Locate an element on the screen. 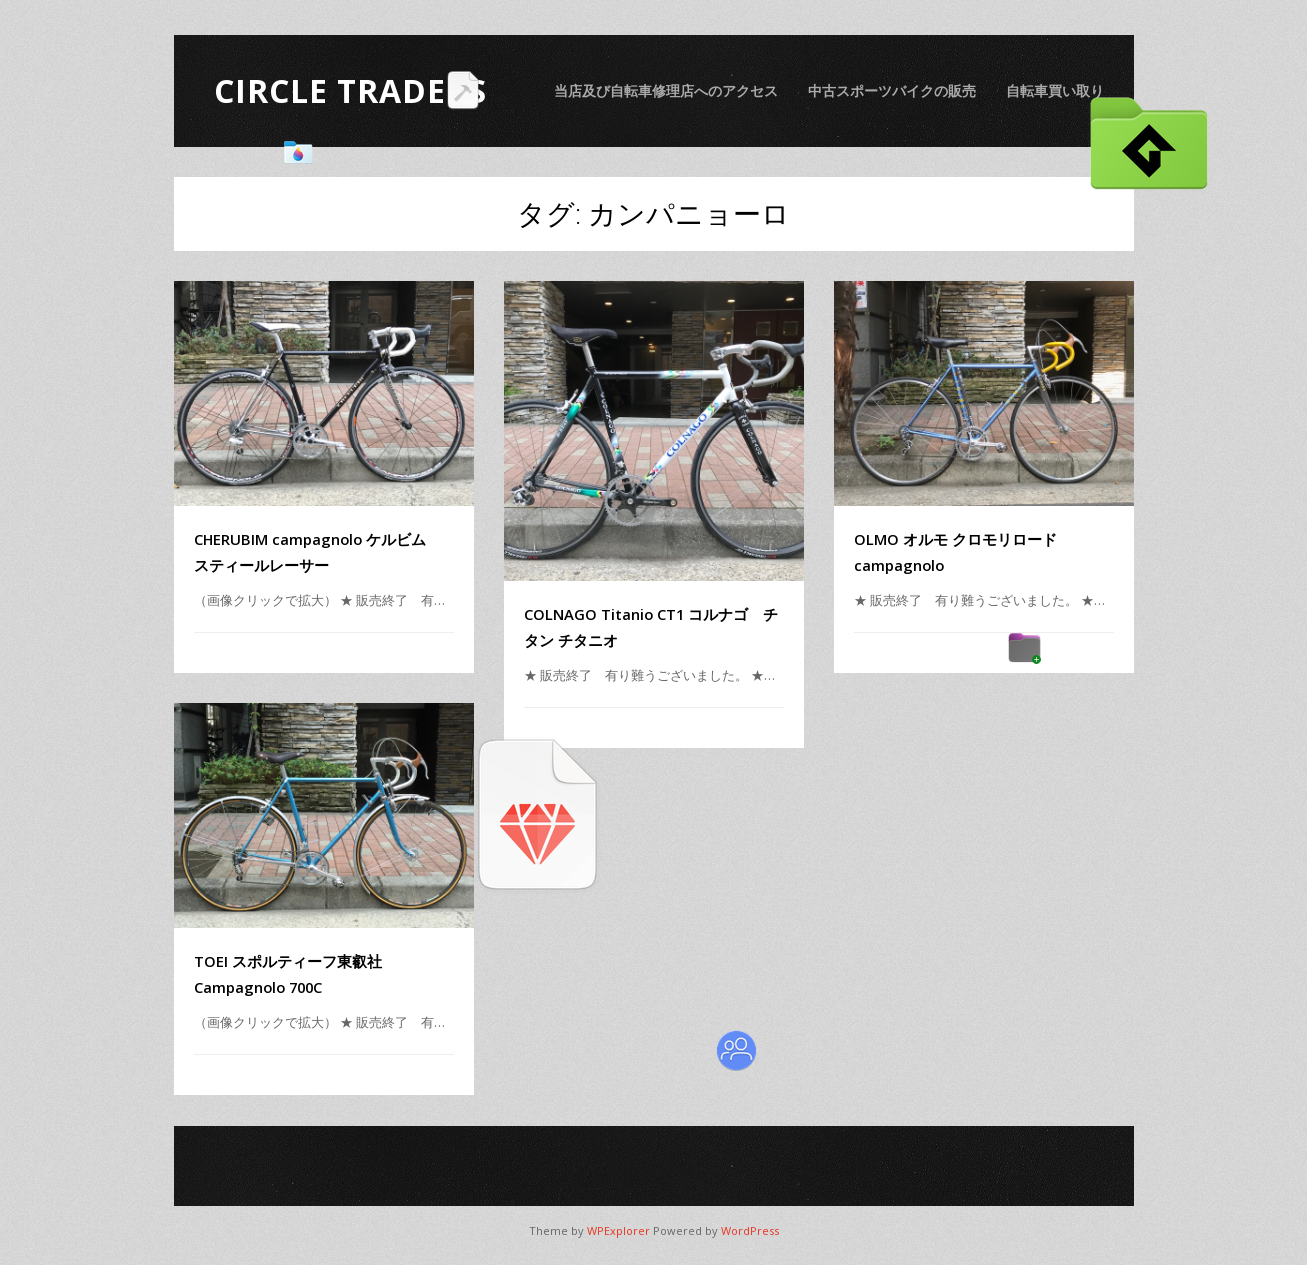  create a new folder is located at coordinates (1024, 647).